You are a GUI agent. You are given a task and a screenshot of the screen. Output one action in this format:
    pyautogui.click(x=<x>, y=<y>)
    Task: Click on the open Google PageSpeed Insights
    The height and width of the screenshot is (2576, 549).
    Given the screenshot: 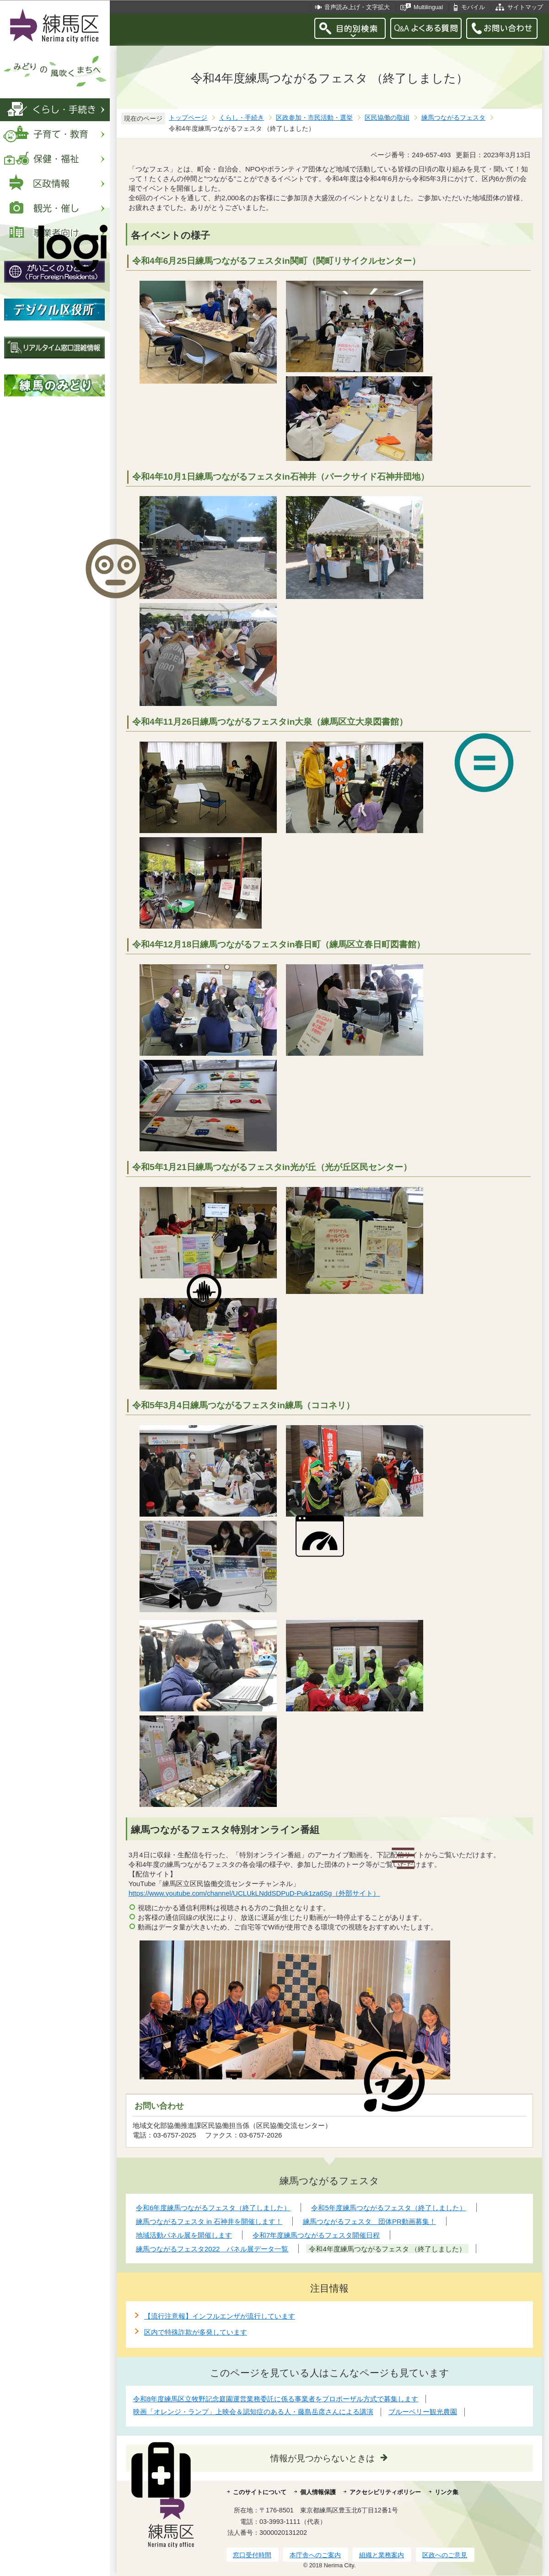 What is the action you would take?
    pyautogui.click(x=320, y=1536)
    